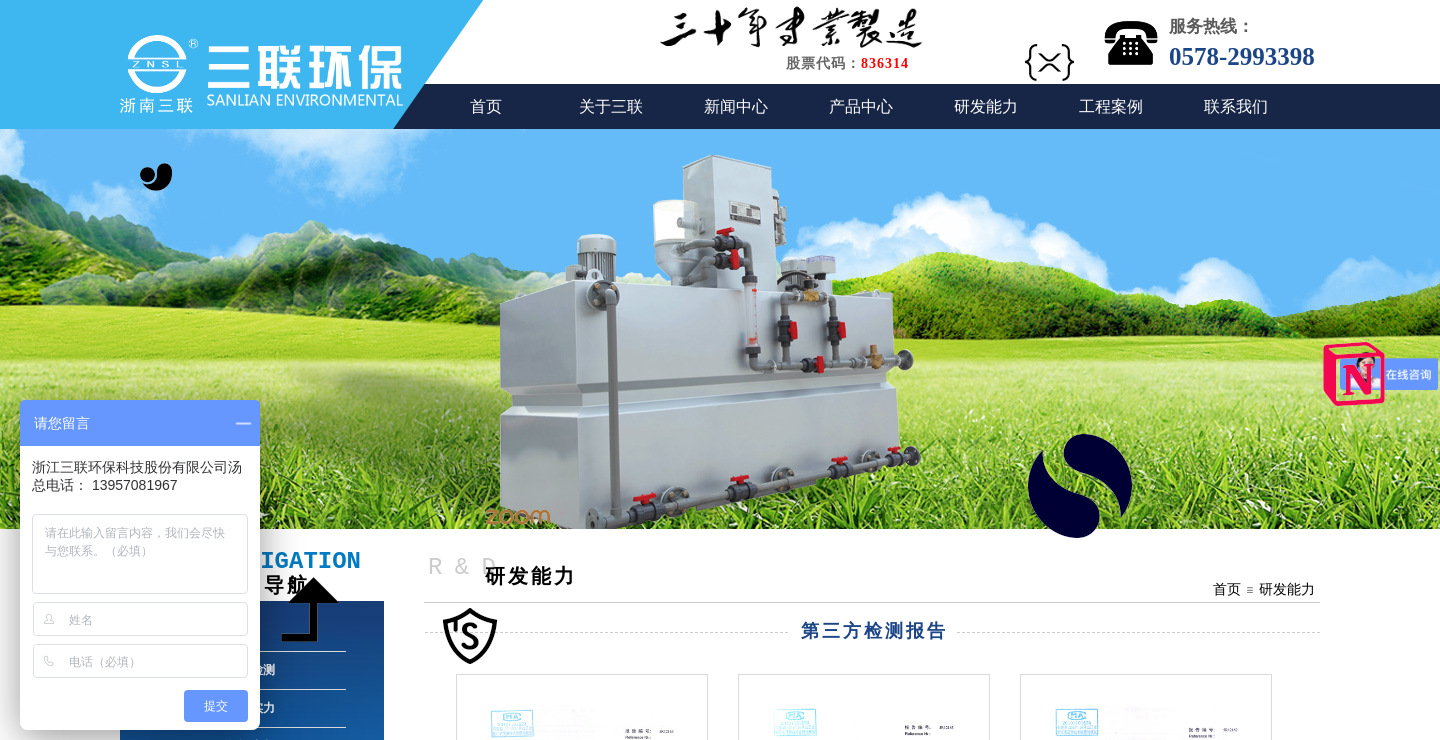 The height and width of the screenshot is (740, 1440). Describe the element at coordinates (309, 613) in the screenshot. I see `turn right then continue forward` at that location.